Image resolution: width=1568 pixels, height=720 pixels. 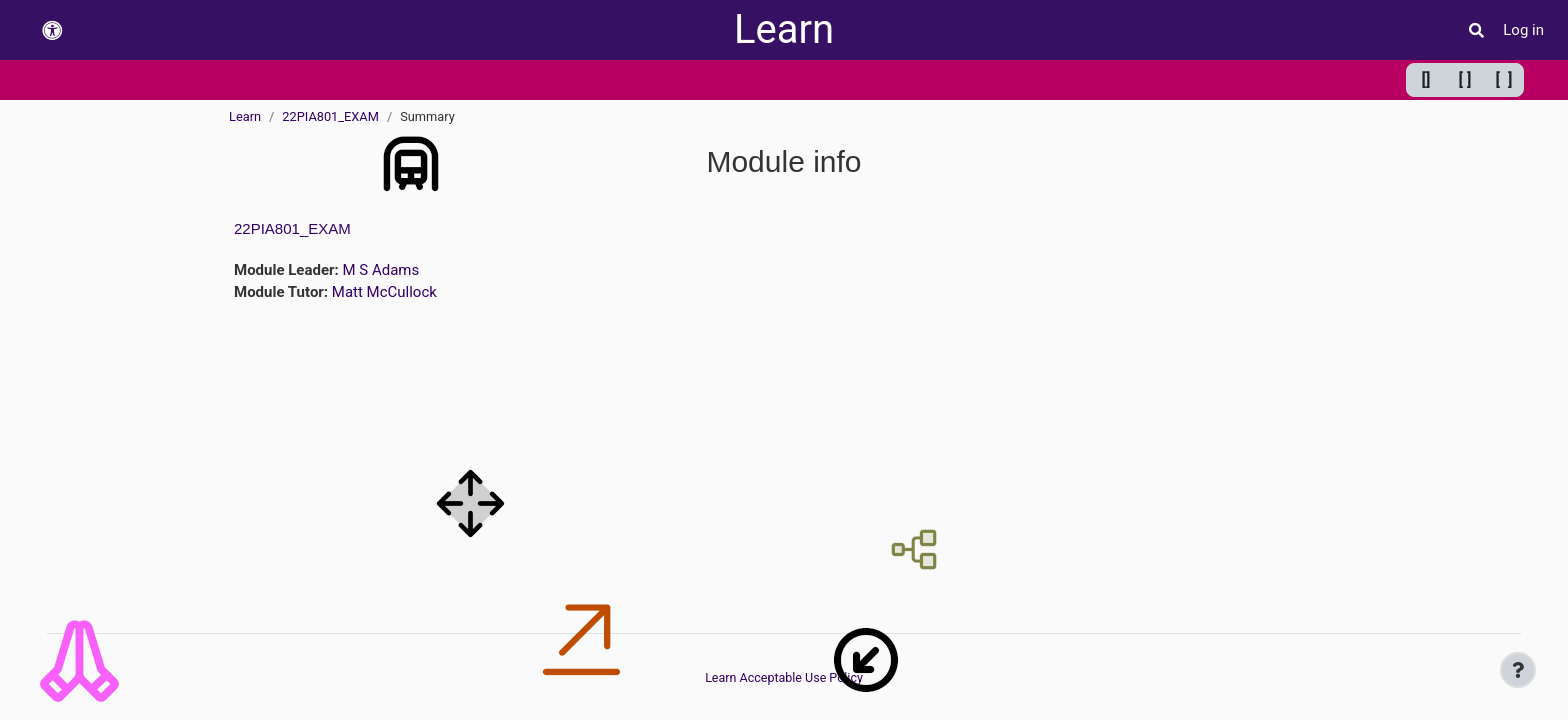 What do you see at coordinates (581, 636) in the screenshot?
I see `open link in new window or tab` at bounding box center [581, 636].